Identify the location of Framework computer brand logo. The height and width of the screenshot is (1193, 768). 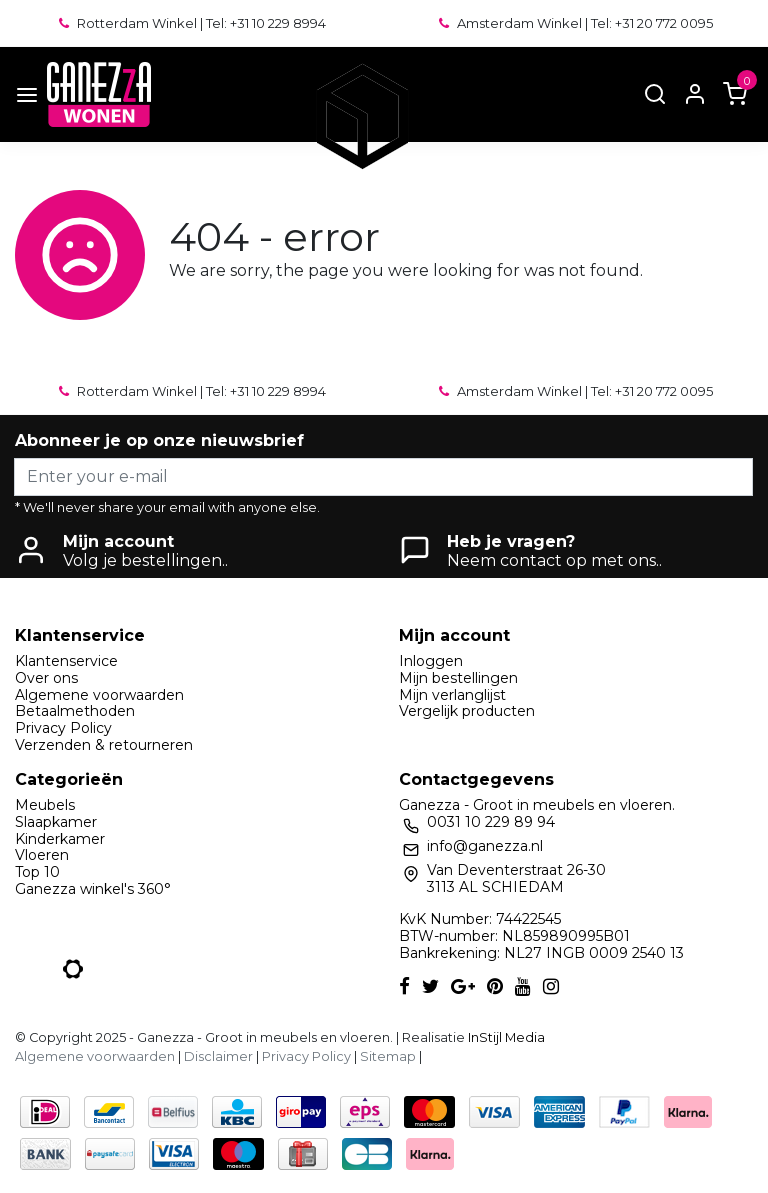
(73, 969).